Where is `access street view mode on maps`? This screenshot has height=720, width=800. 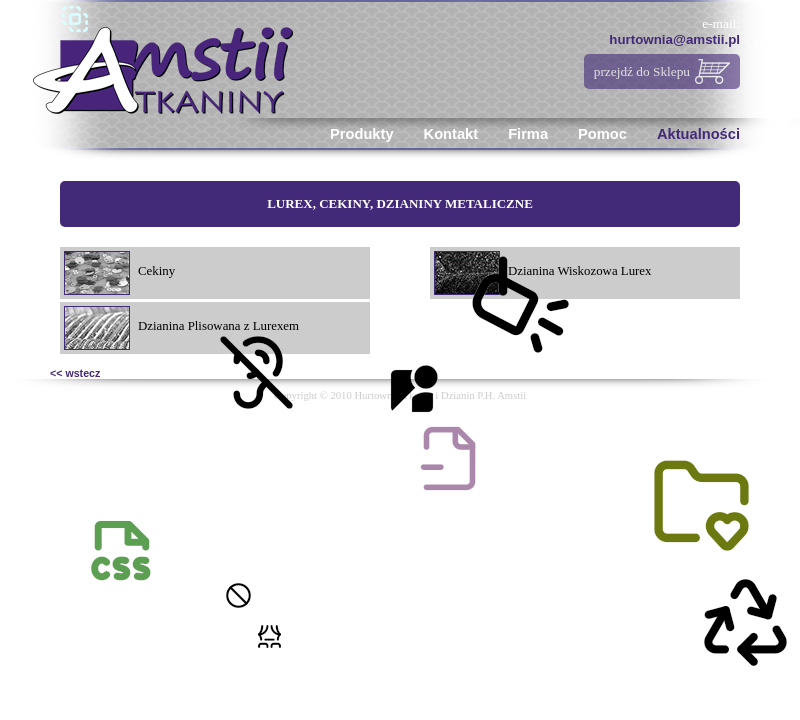 access street view mode on maps is located at coordinates (412, 391).